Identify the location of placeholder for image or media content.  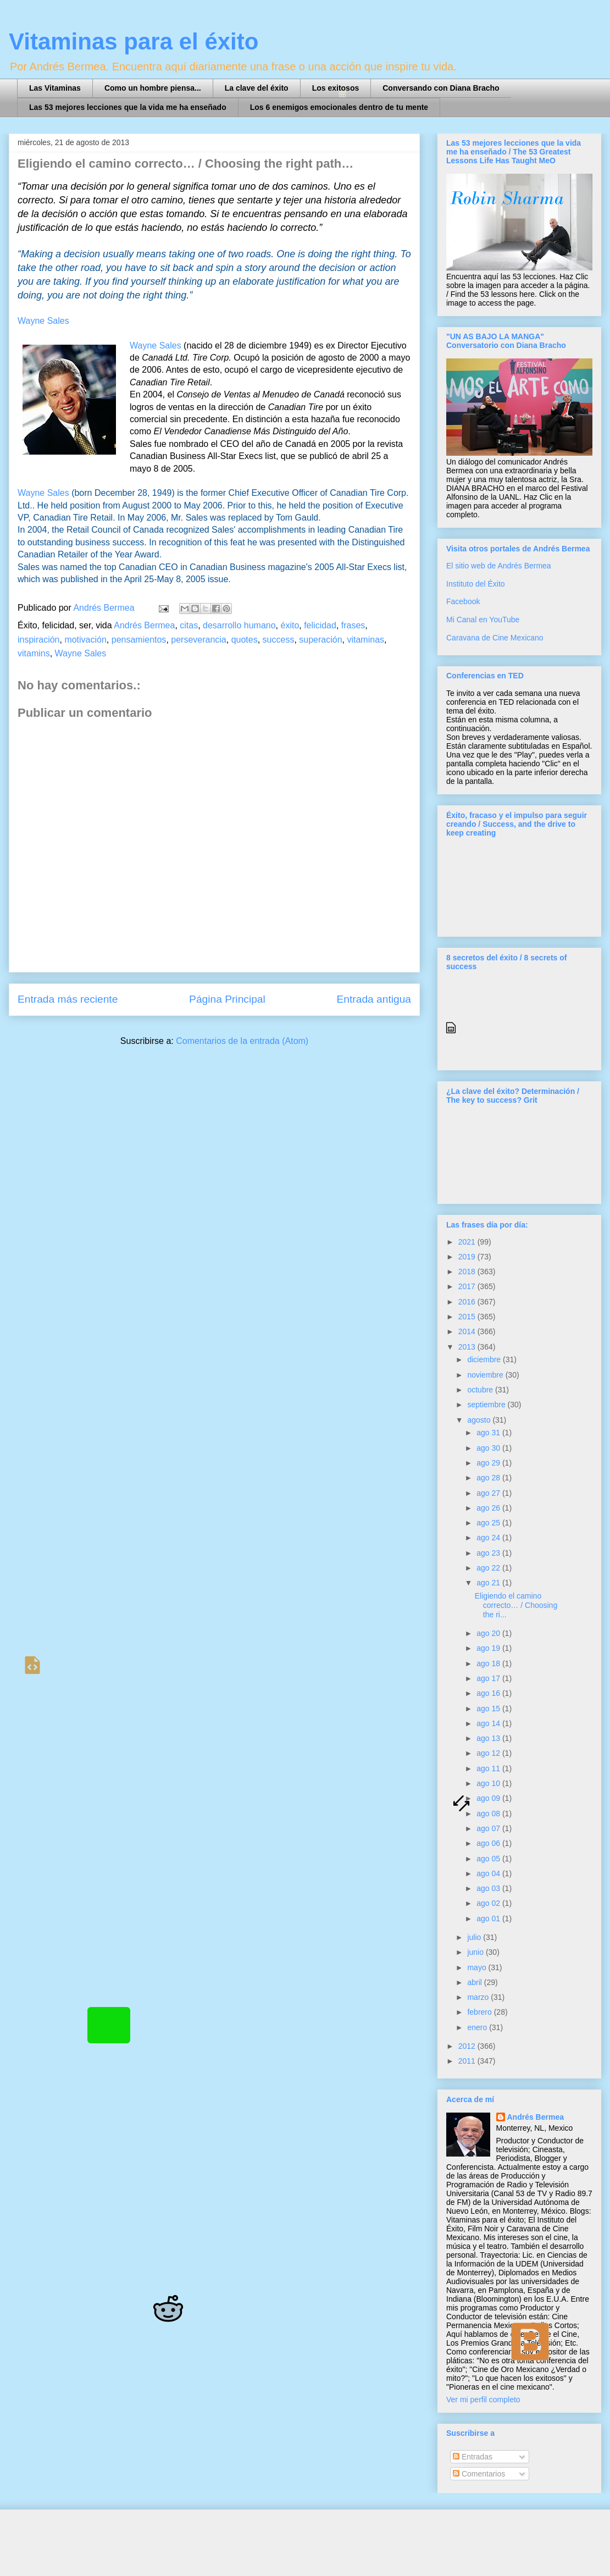
(109, 2025).